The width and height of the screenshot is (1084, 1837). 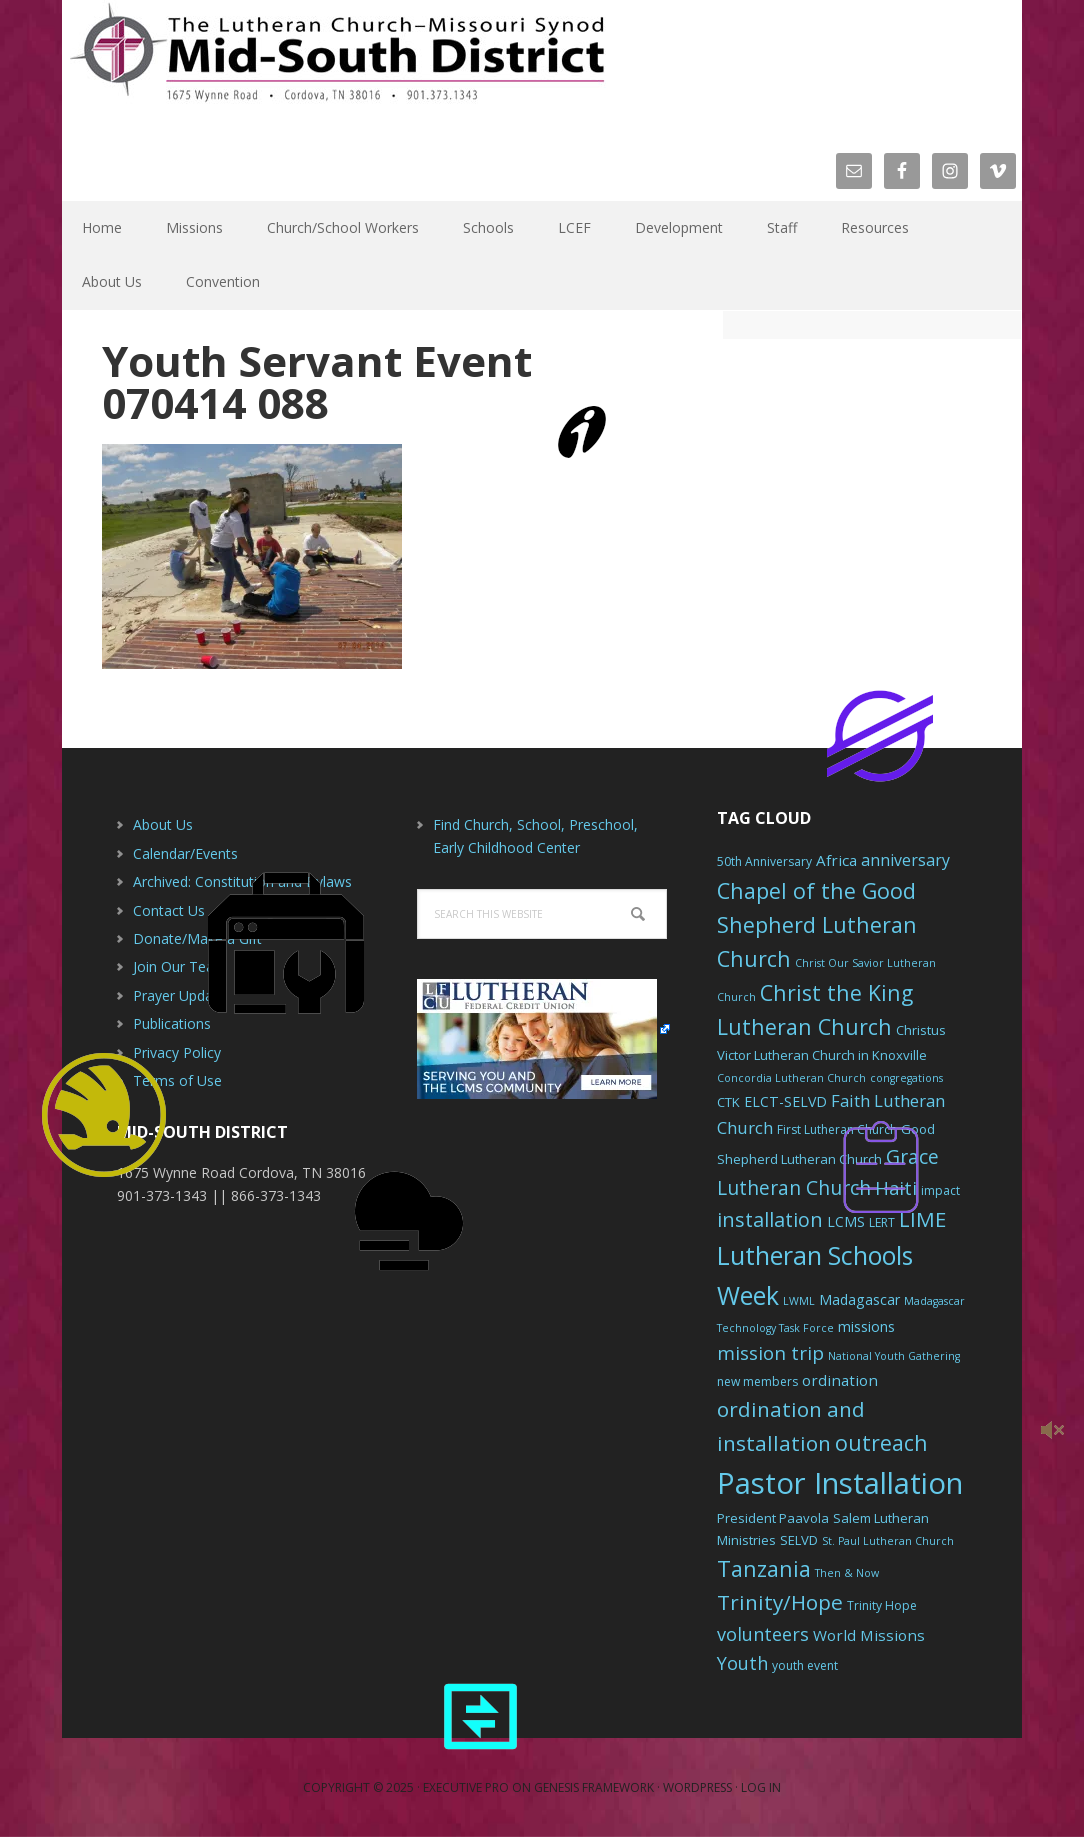 I want to click on open Google Search Console, so click(x=286, y=943).